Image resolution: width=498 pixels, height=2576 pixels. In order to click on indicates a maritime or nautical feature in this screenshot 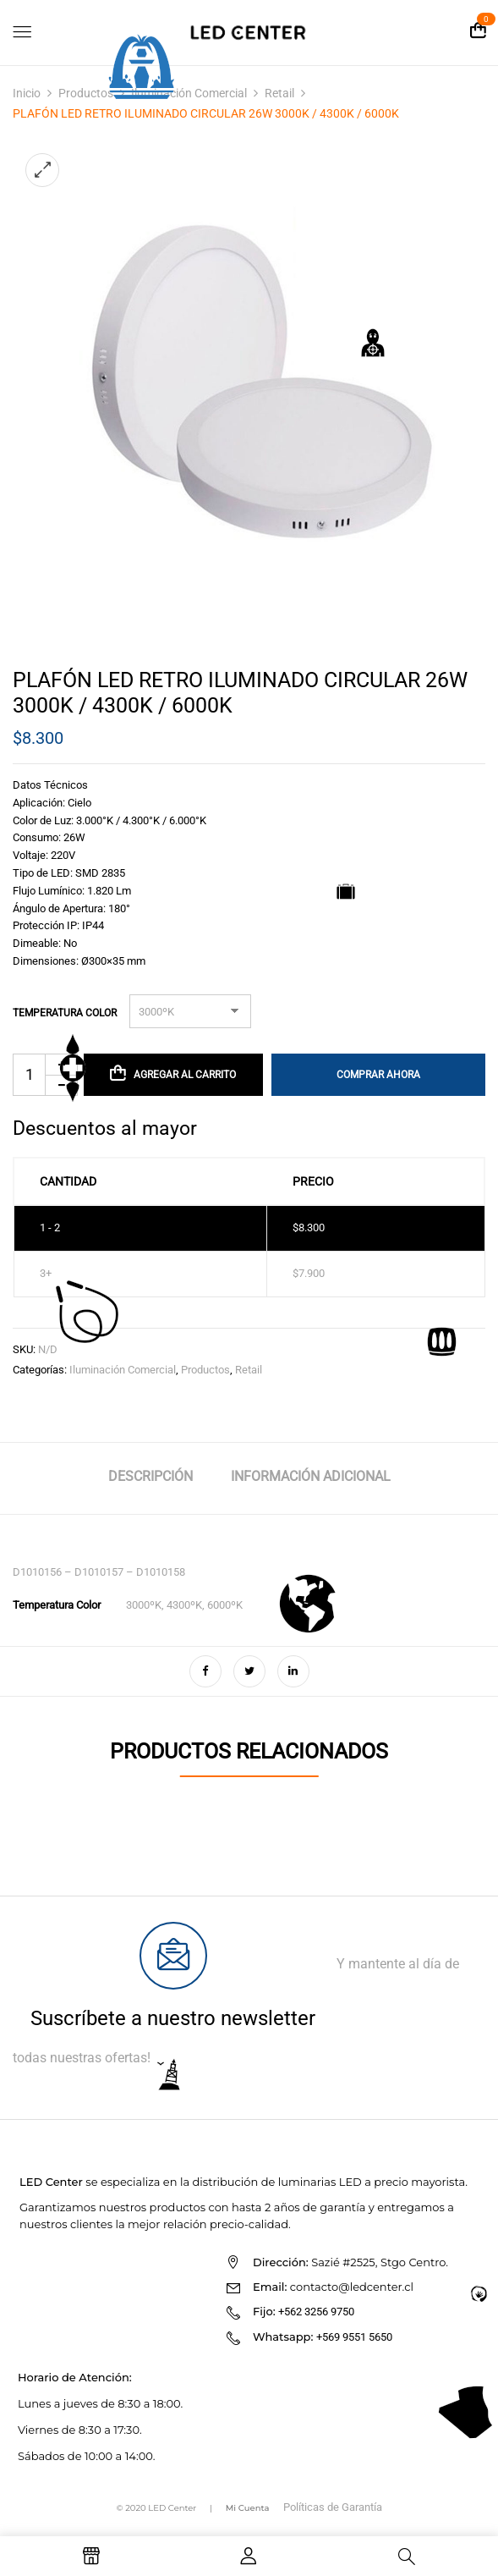, I will do `click(169, 2074)`.